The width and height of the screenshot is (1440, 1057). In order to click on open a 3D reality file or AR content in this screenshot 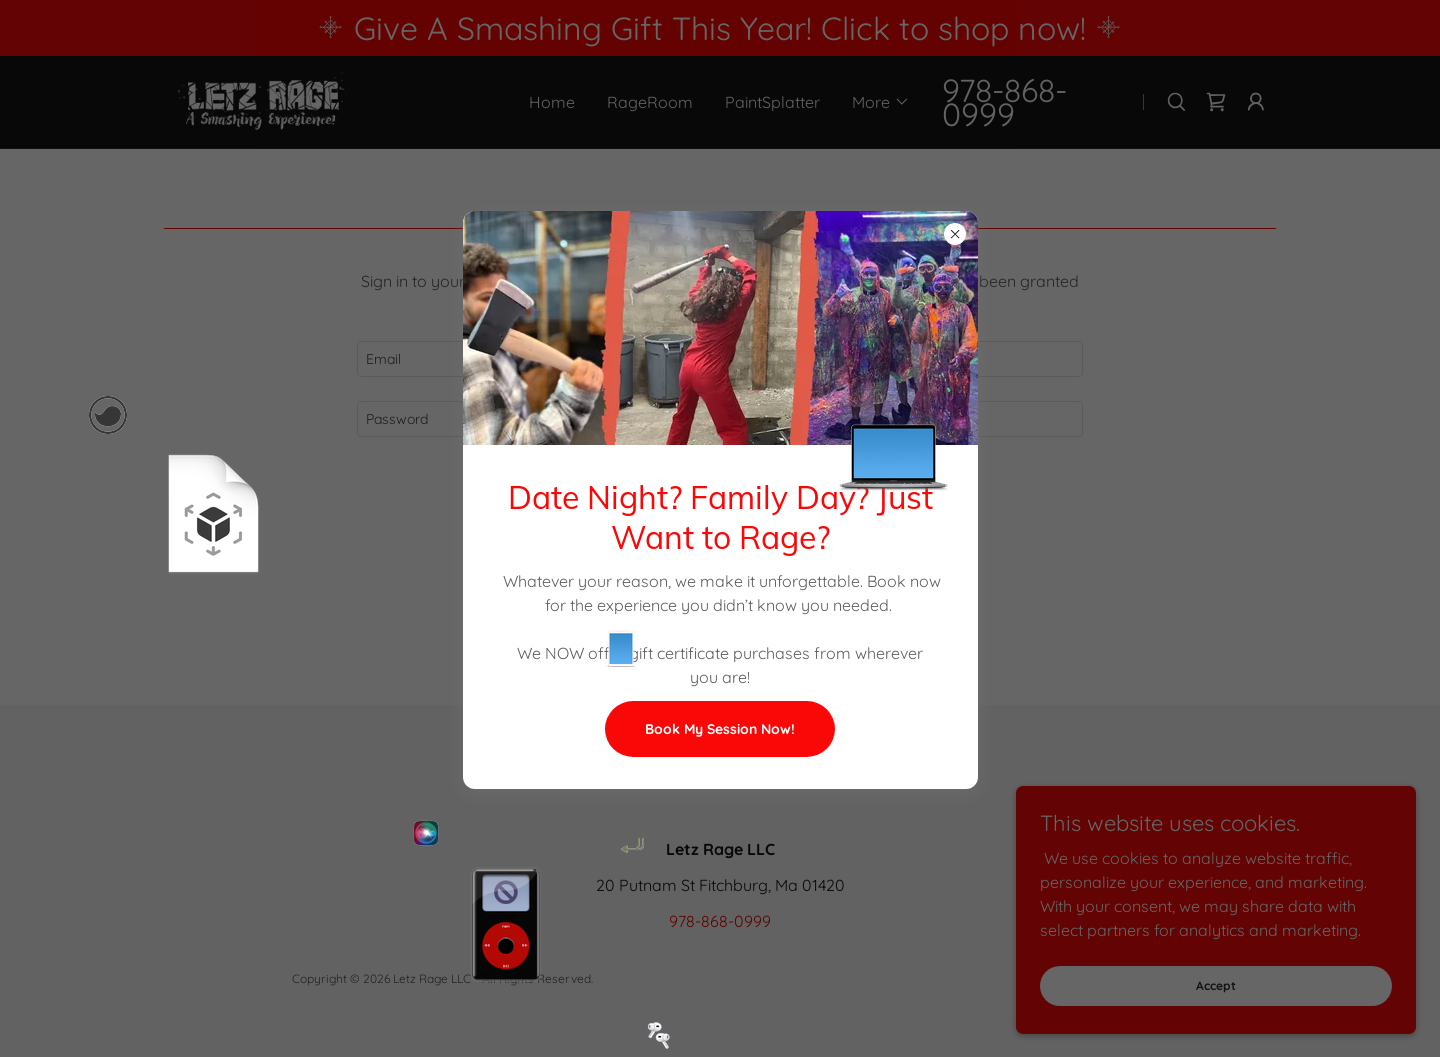, I will do `click(213, 516)`.